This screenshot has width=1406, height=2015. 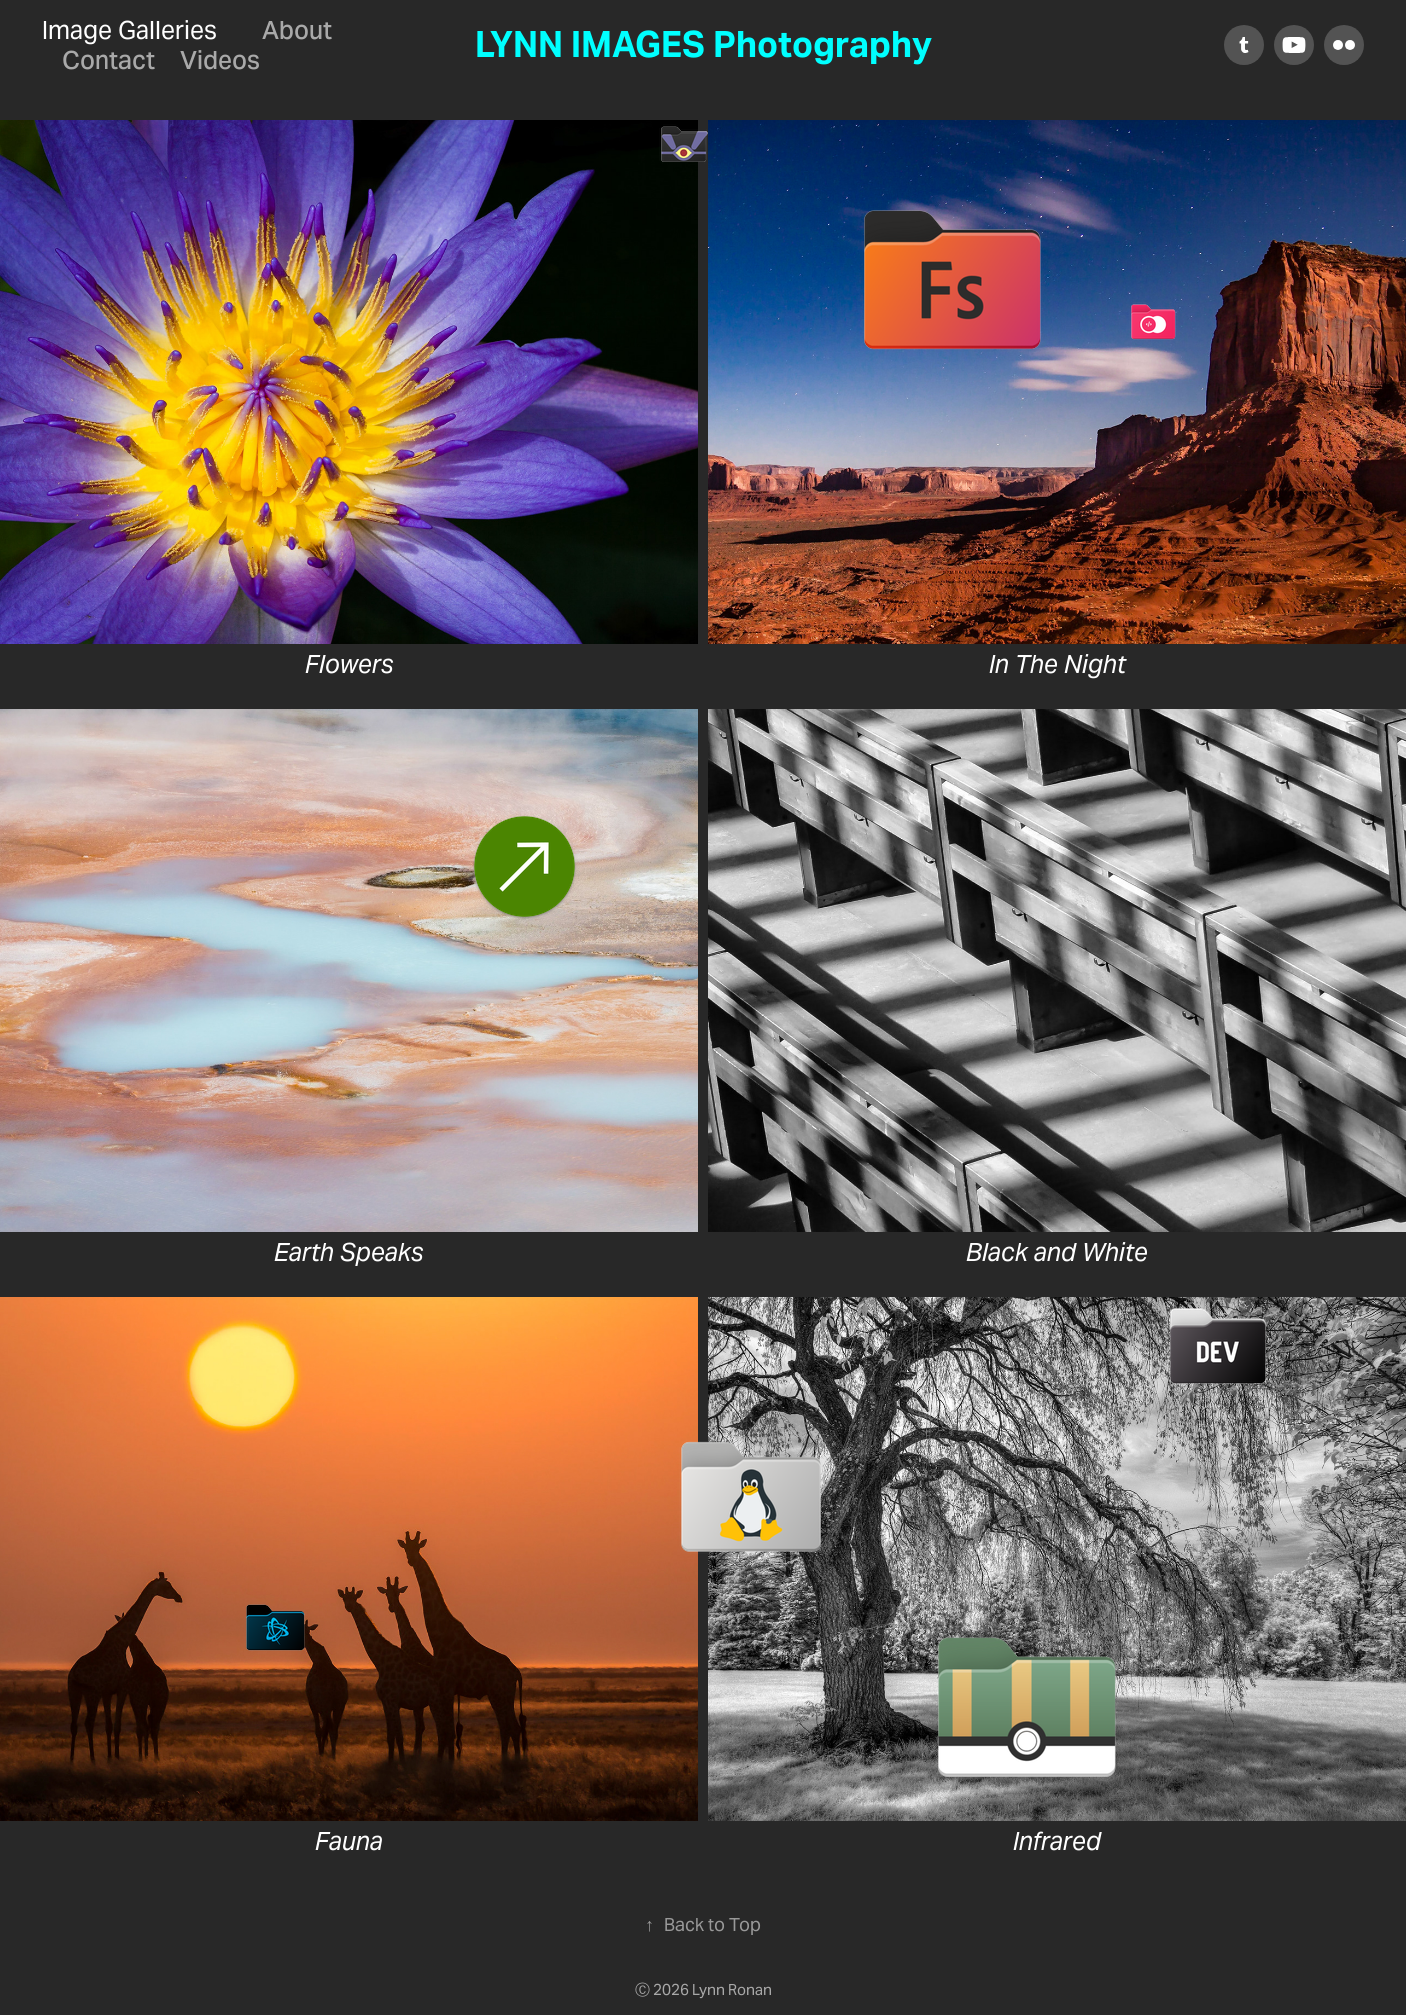 What do you see at coordinates (1026, 1712) in the screenshot?
I see `folder containing pokémon safari ball themed content` at bounding box center [1026, 1712].